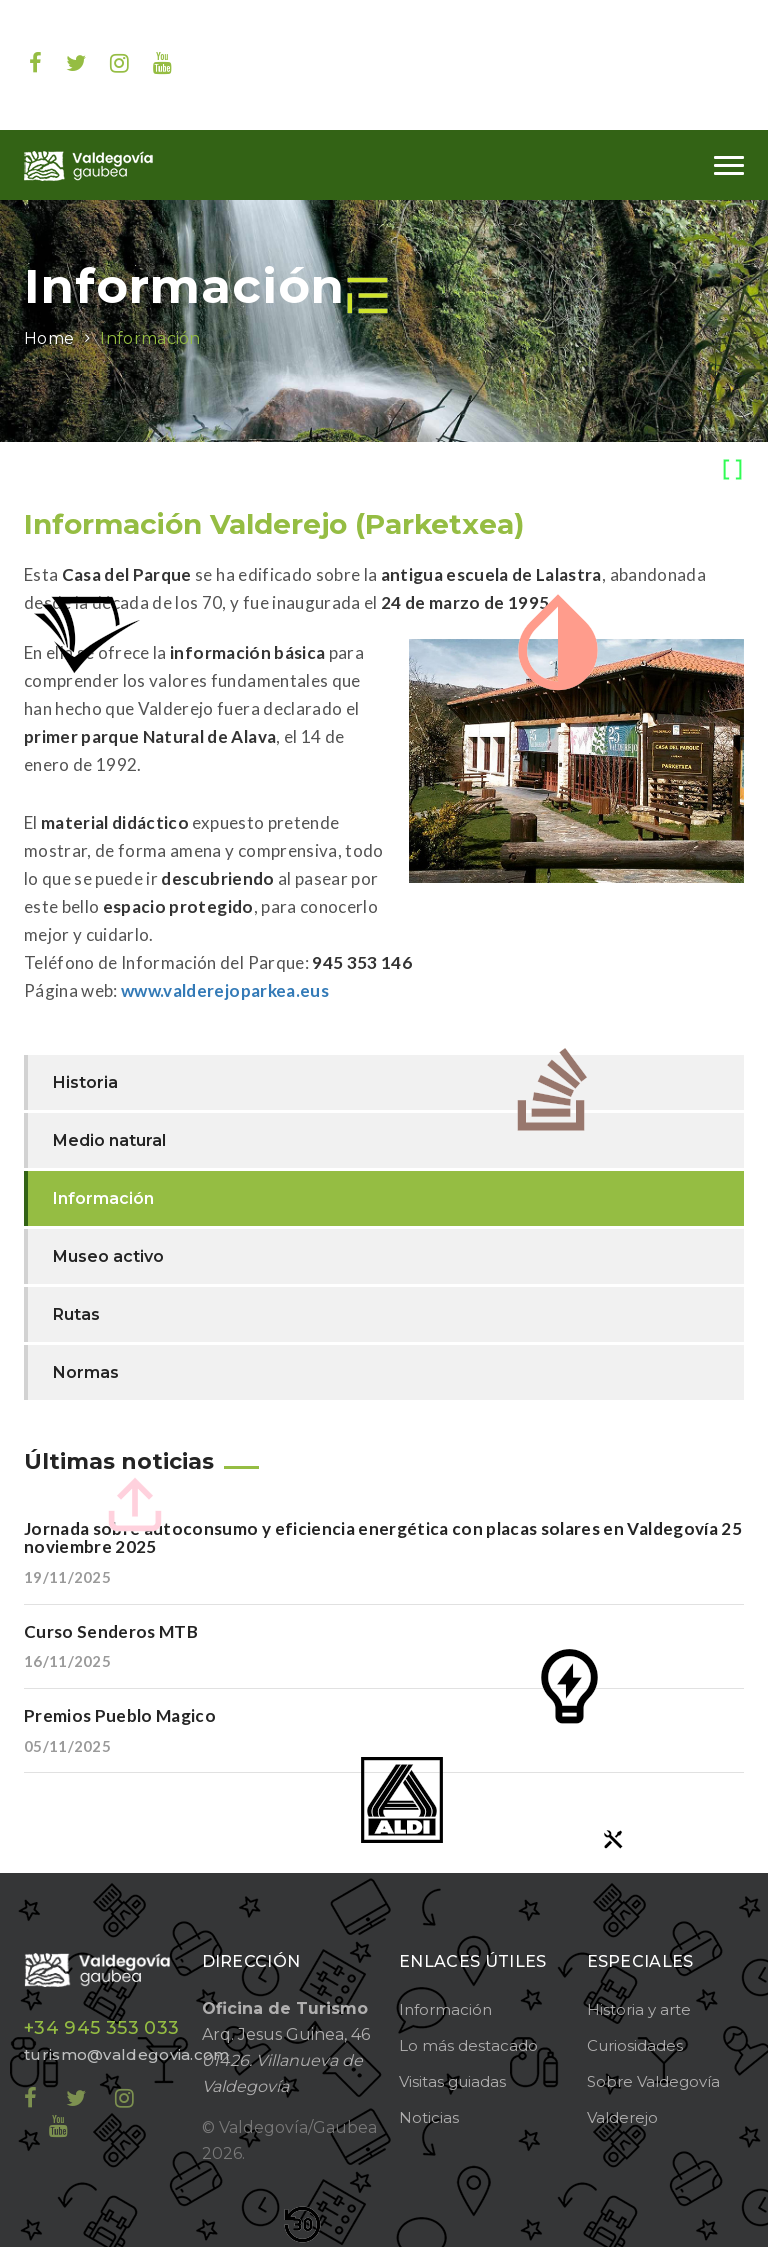  I want to click on access code editor or development tools, so click(732, 469).